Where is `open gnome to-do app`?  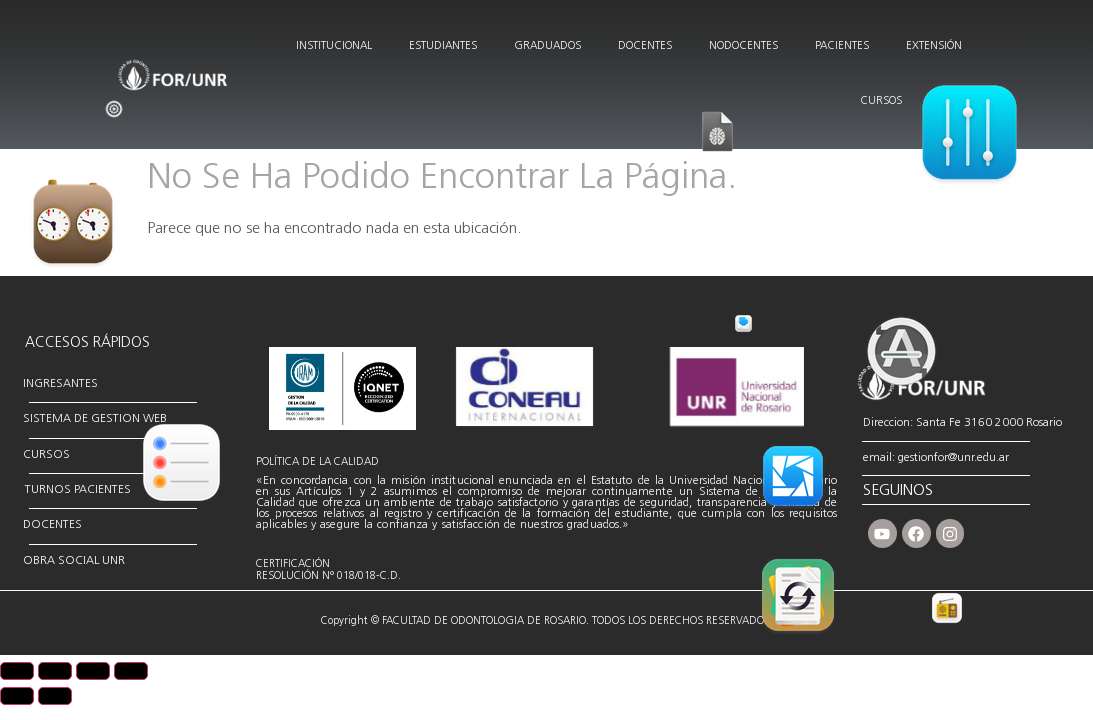 open gnome to-do app is located at coordinates (181, 462).